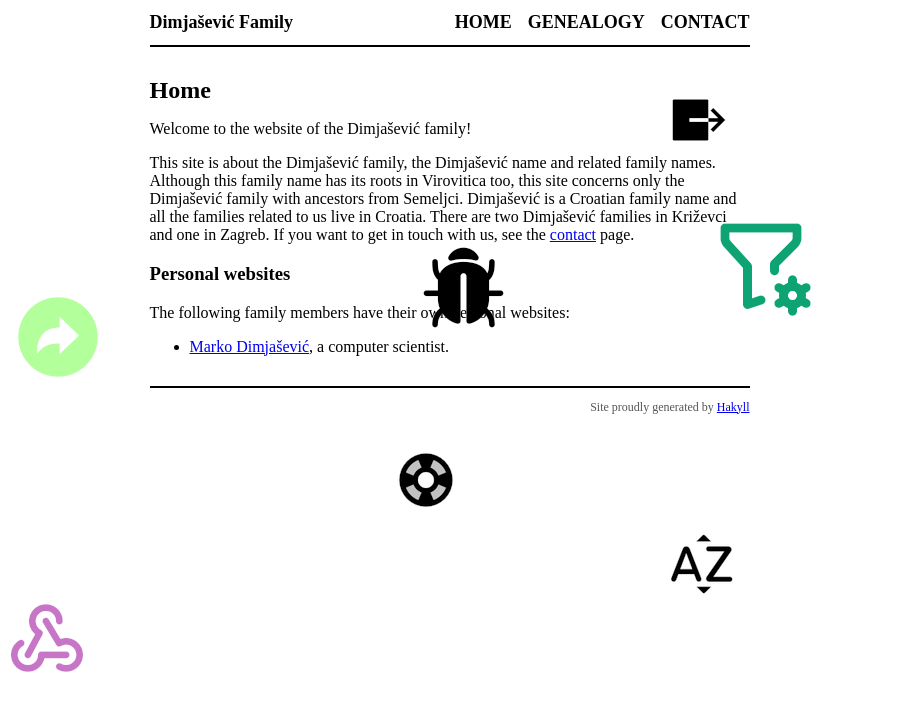 This screenshot has height=720, width=899. I want to click on log out of your account, so click(699, 120).